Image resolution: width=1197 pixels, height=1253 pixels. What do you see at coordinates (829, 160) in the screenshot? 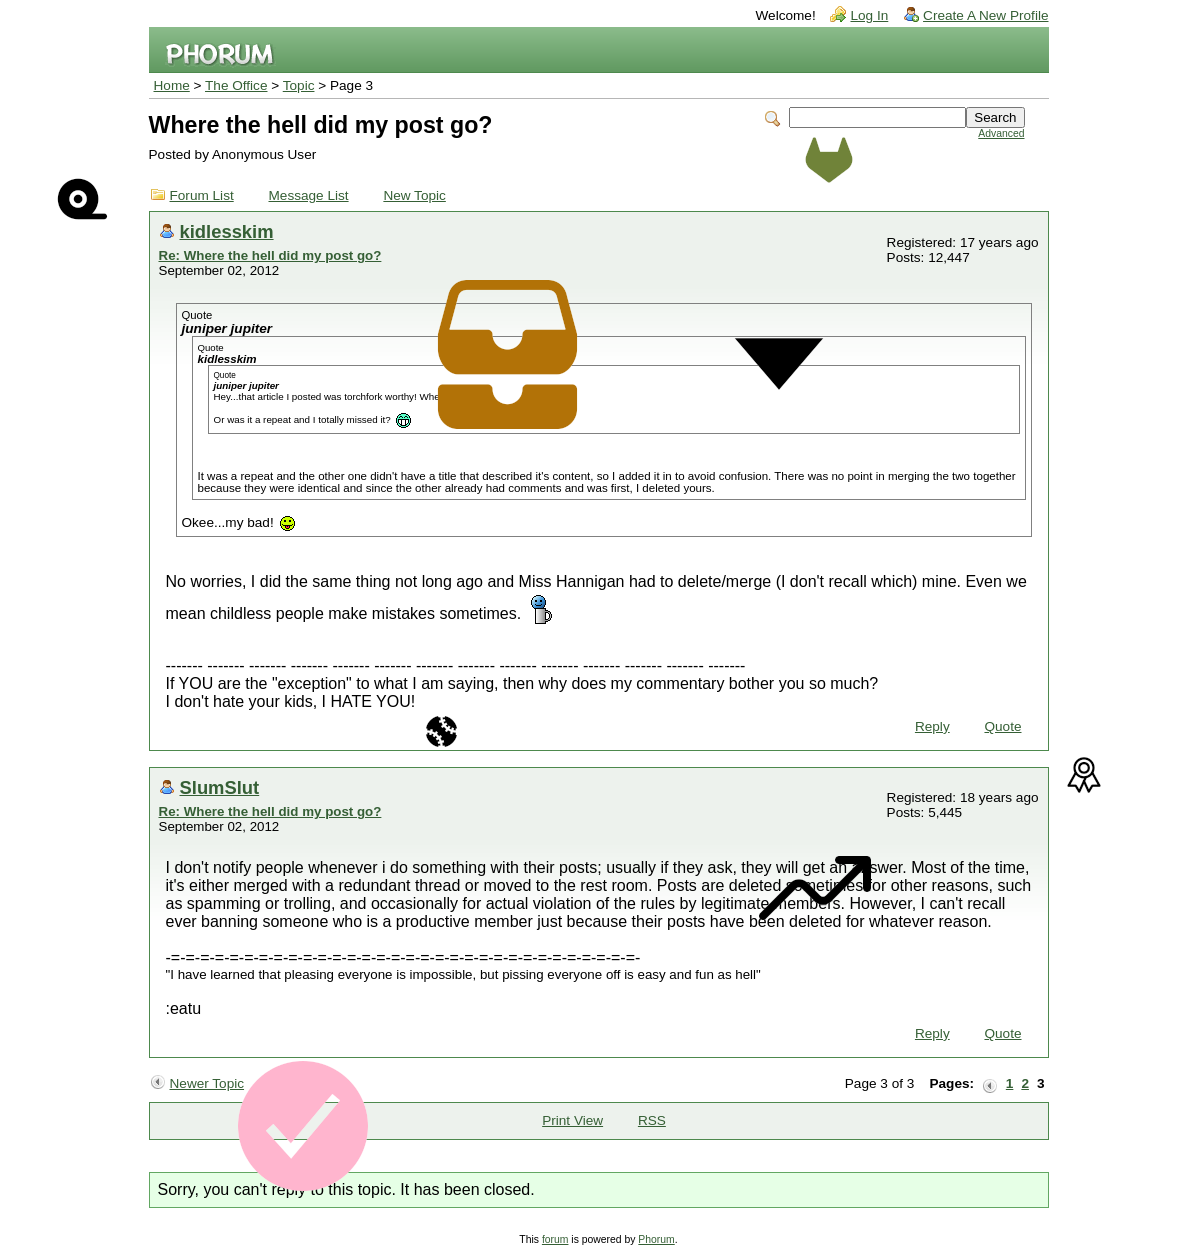
I see `open GitLab repository` at bounding box center [829, 160].